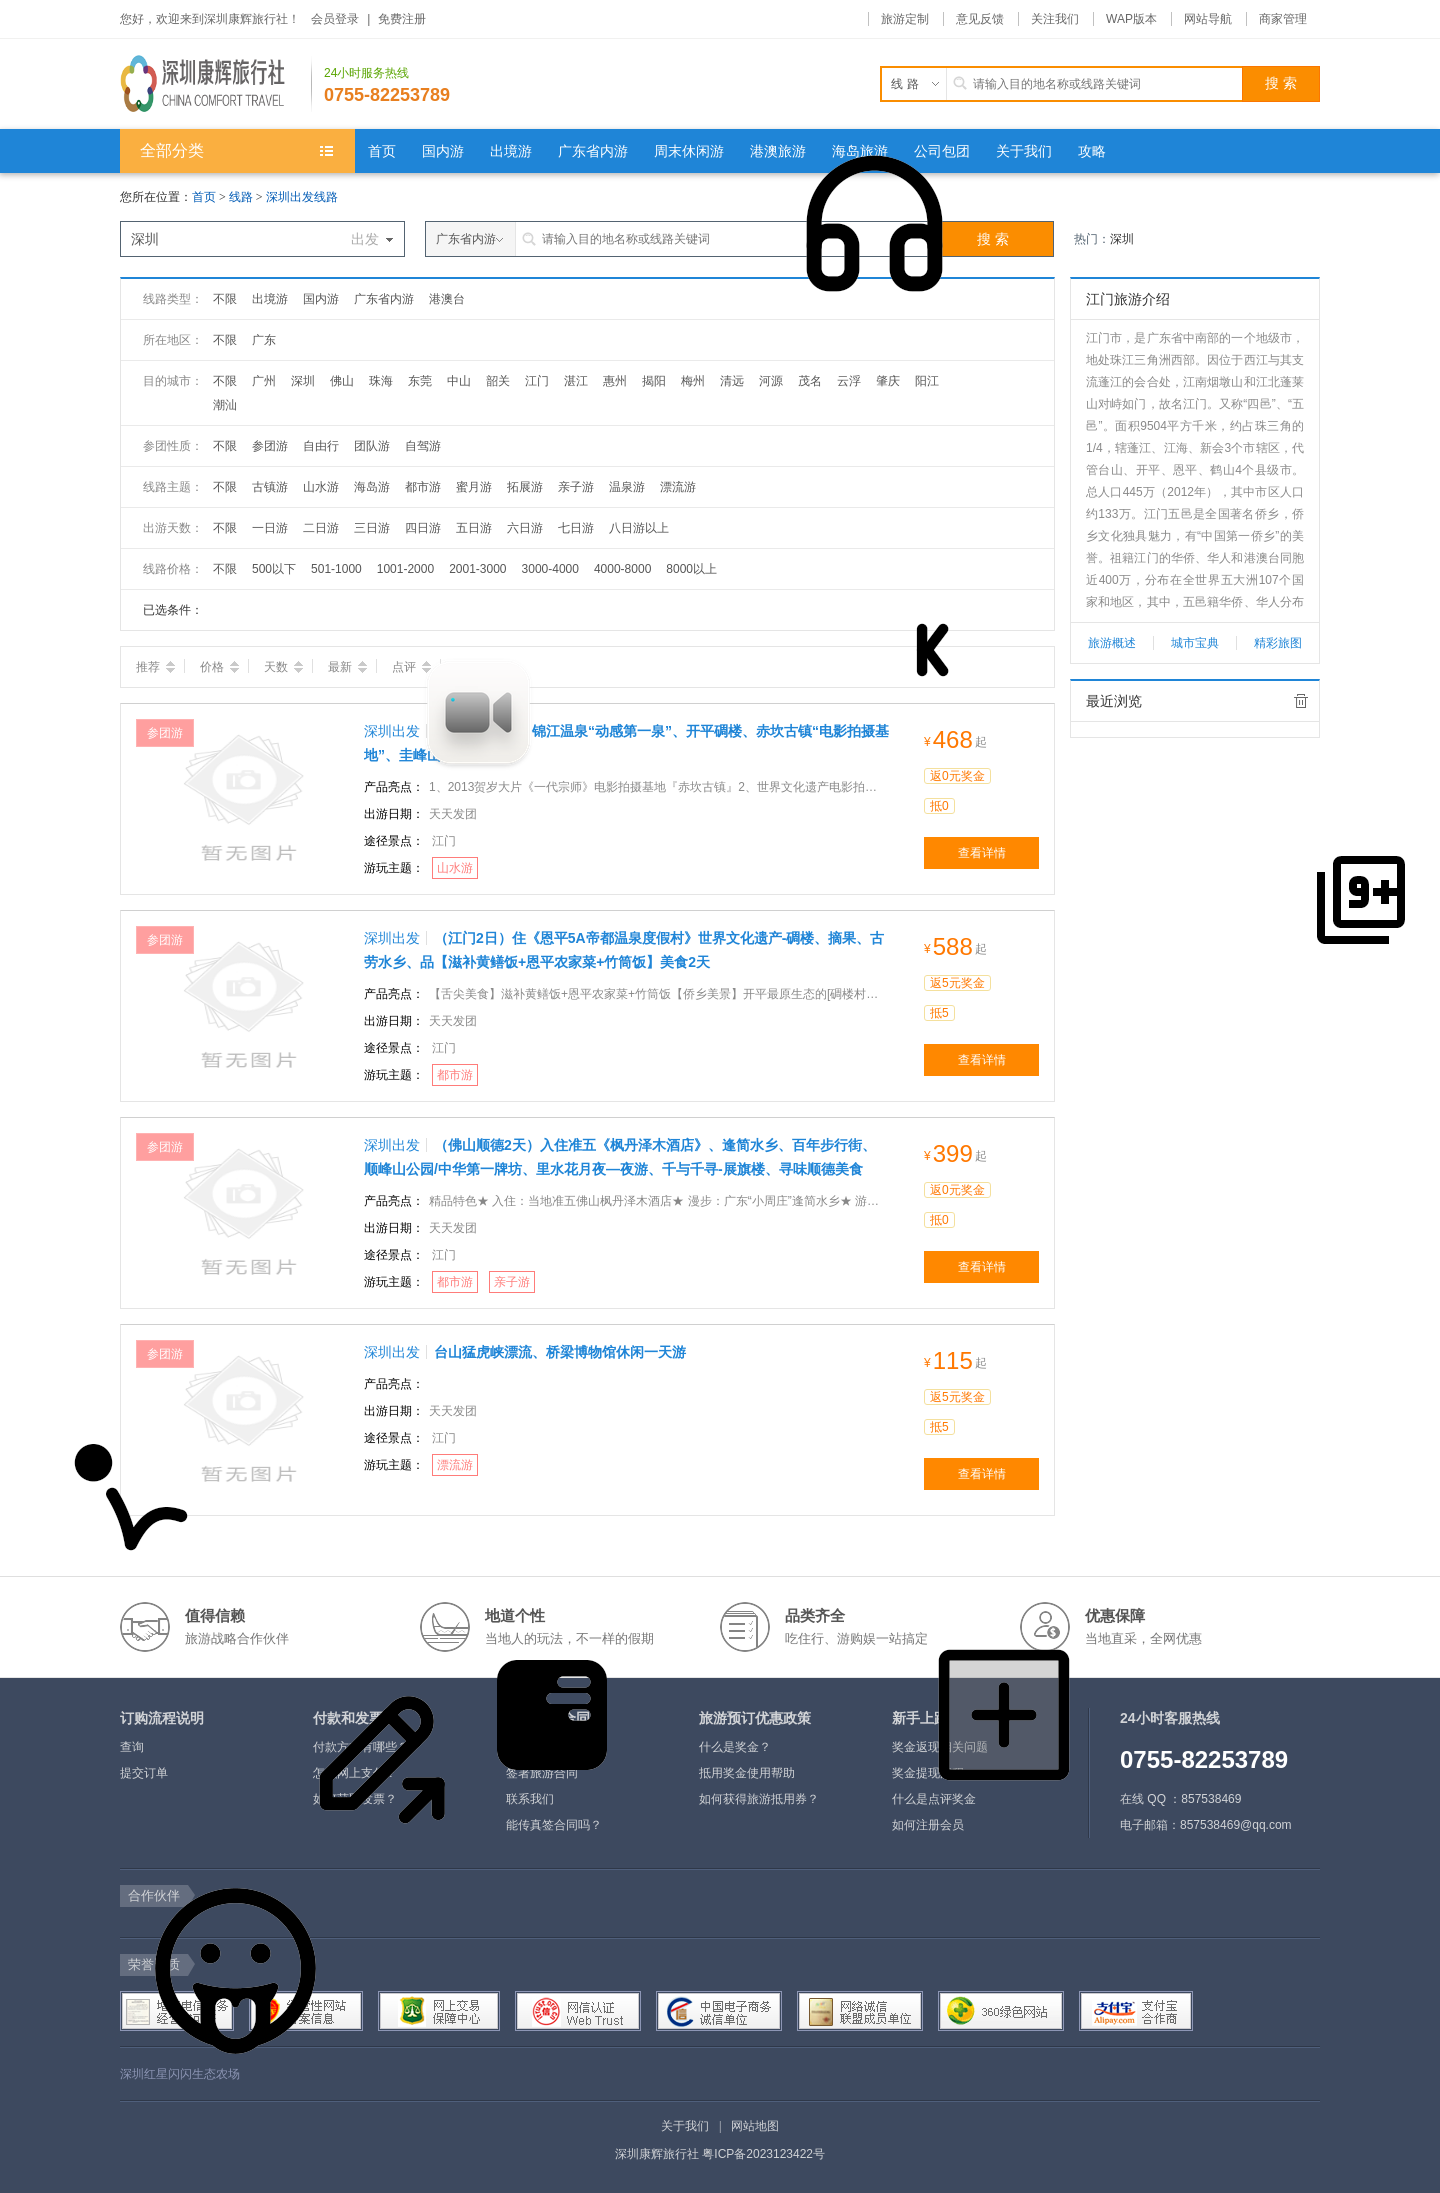  I want to click on align content to top-right of container, so click(552, 1715).